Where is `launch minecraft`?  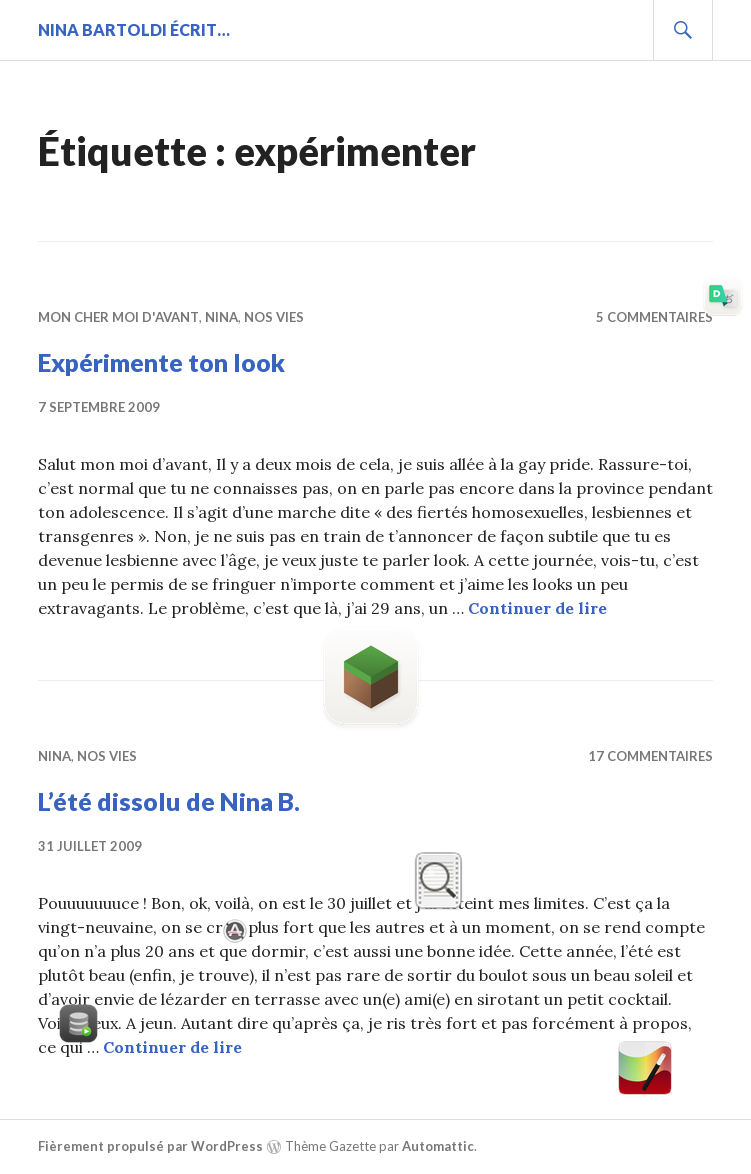
launch minecraft is located at coordinates (371, 677).